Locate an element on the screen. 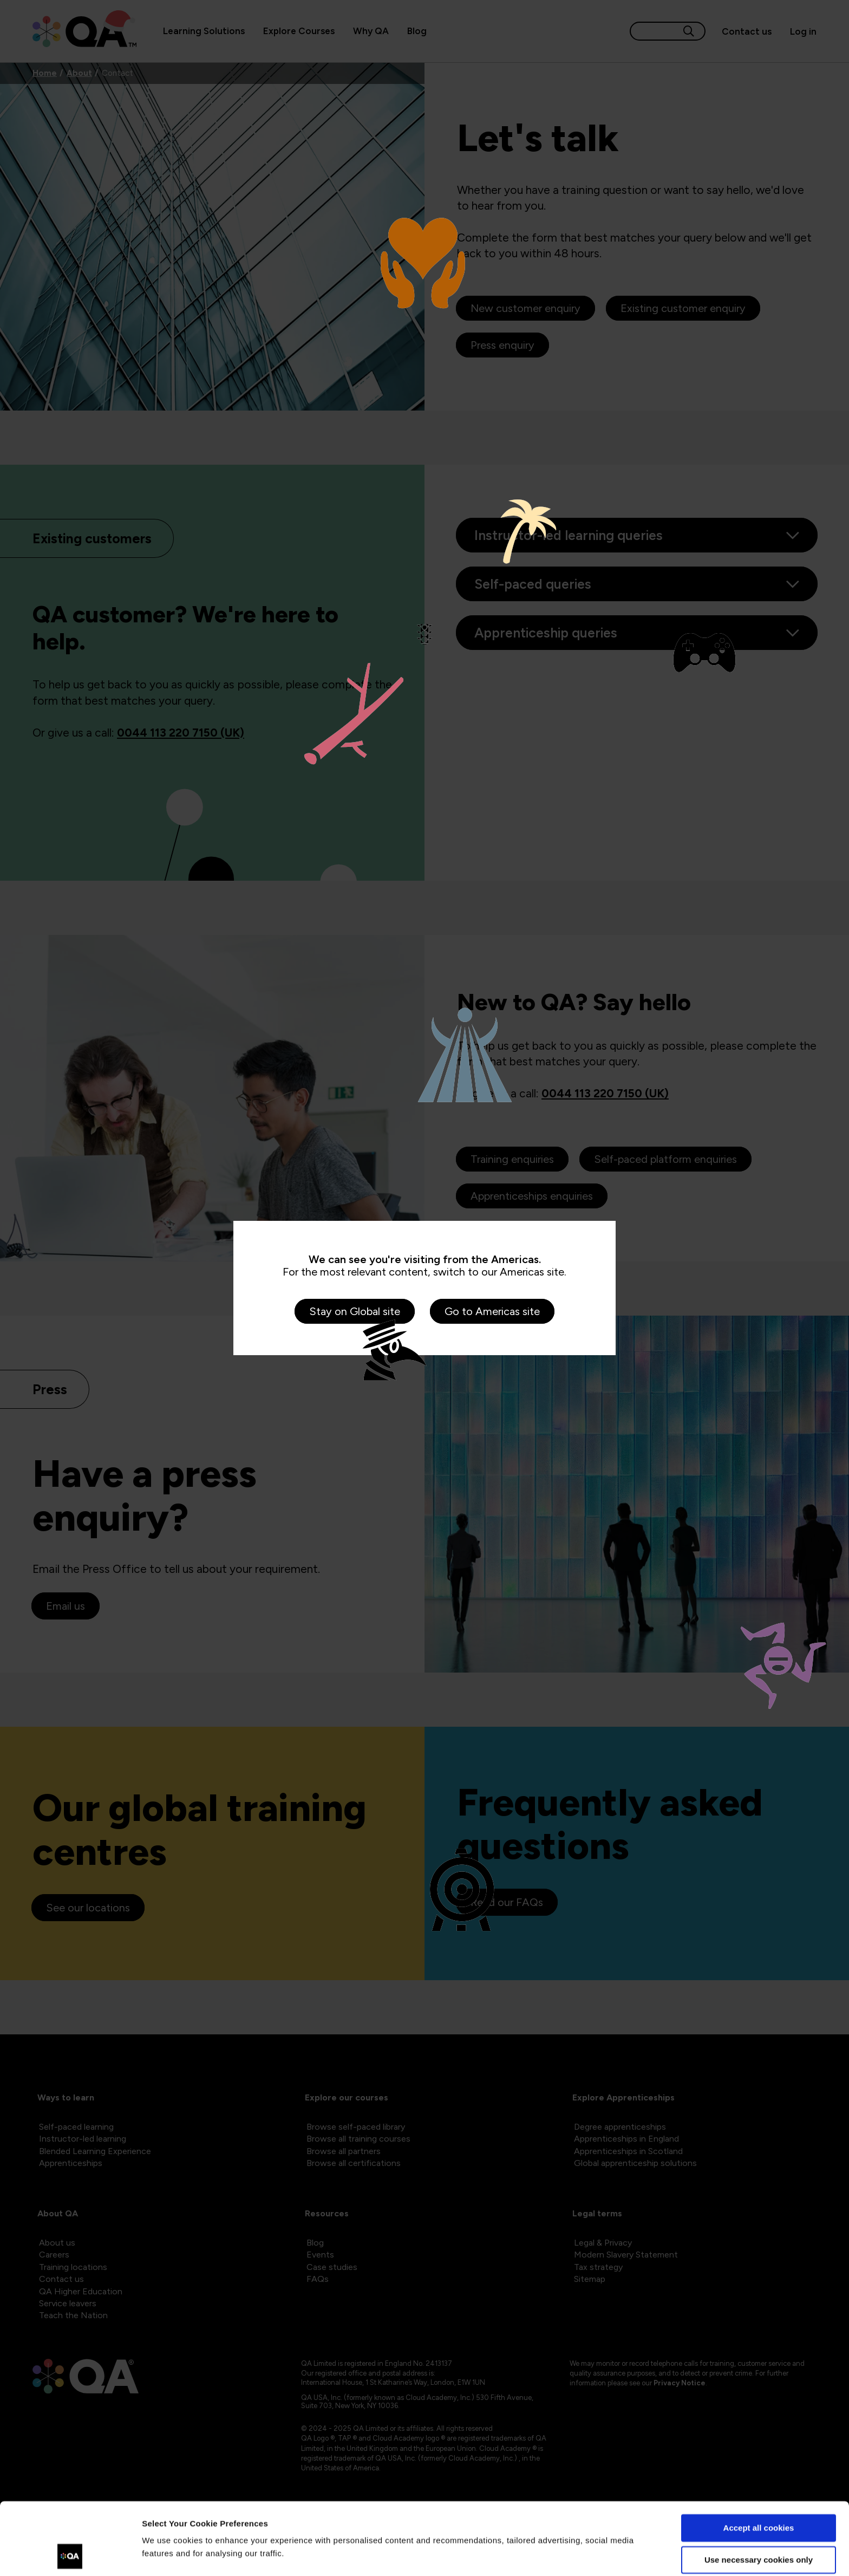  add to favorites or wishlist is located at coordinates (423, 263).